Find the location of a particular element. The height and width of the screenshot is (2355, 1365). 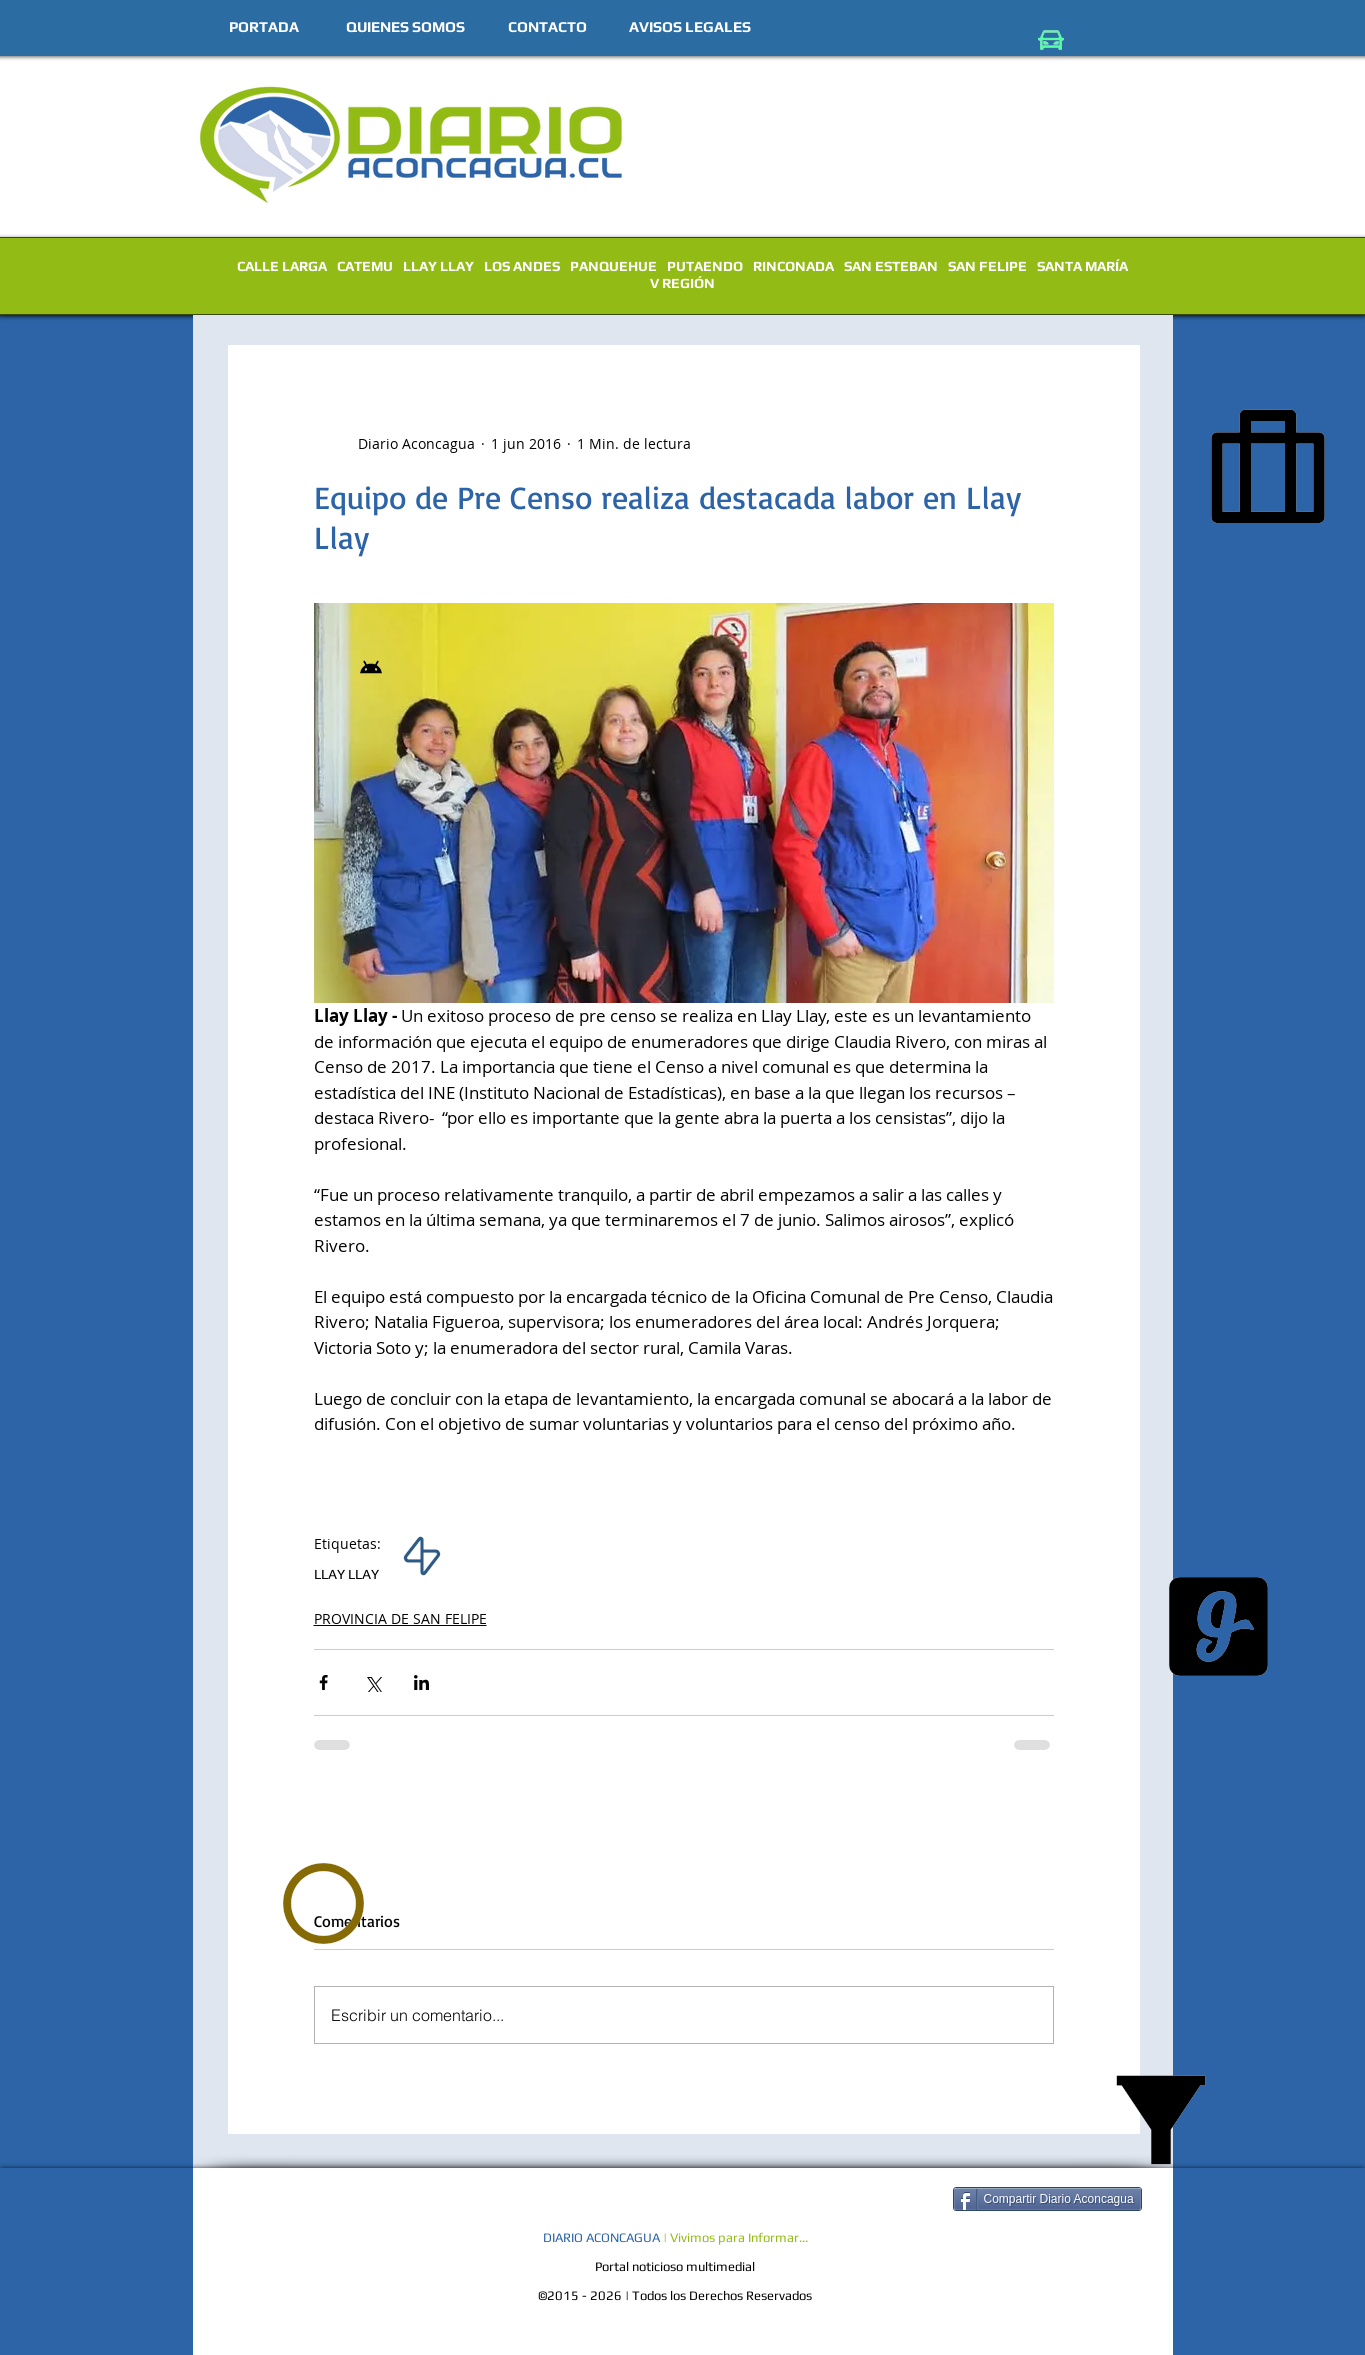

view car or vehicle location is located at coordinates (1051, 39).